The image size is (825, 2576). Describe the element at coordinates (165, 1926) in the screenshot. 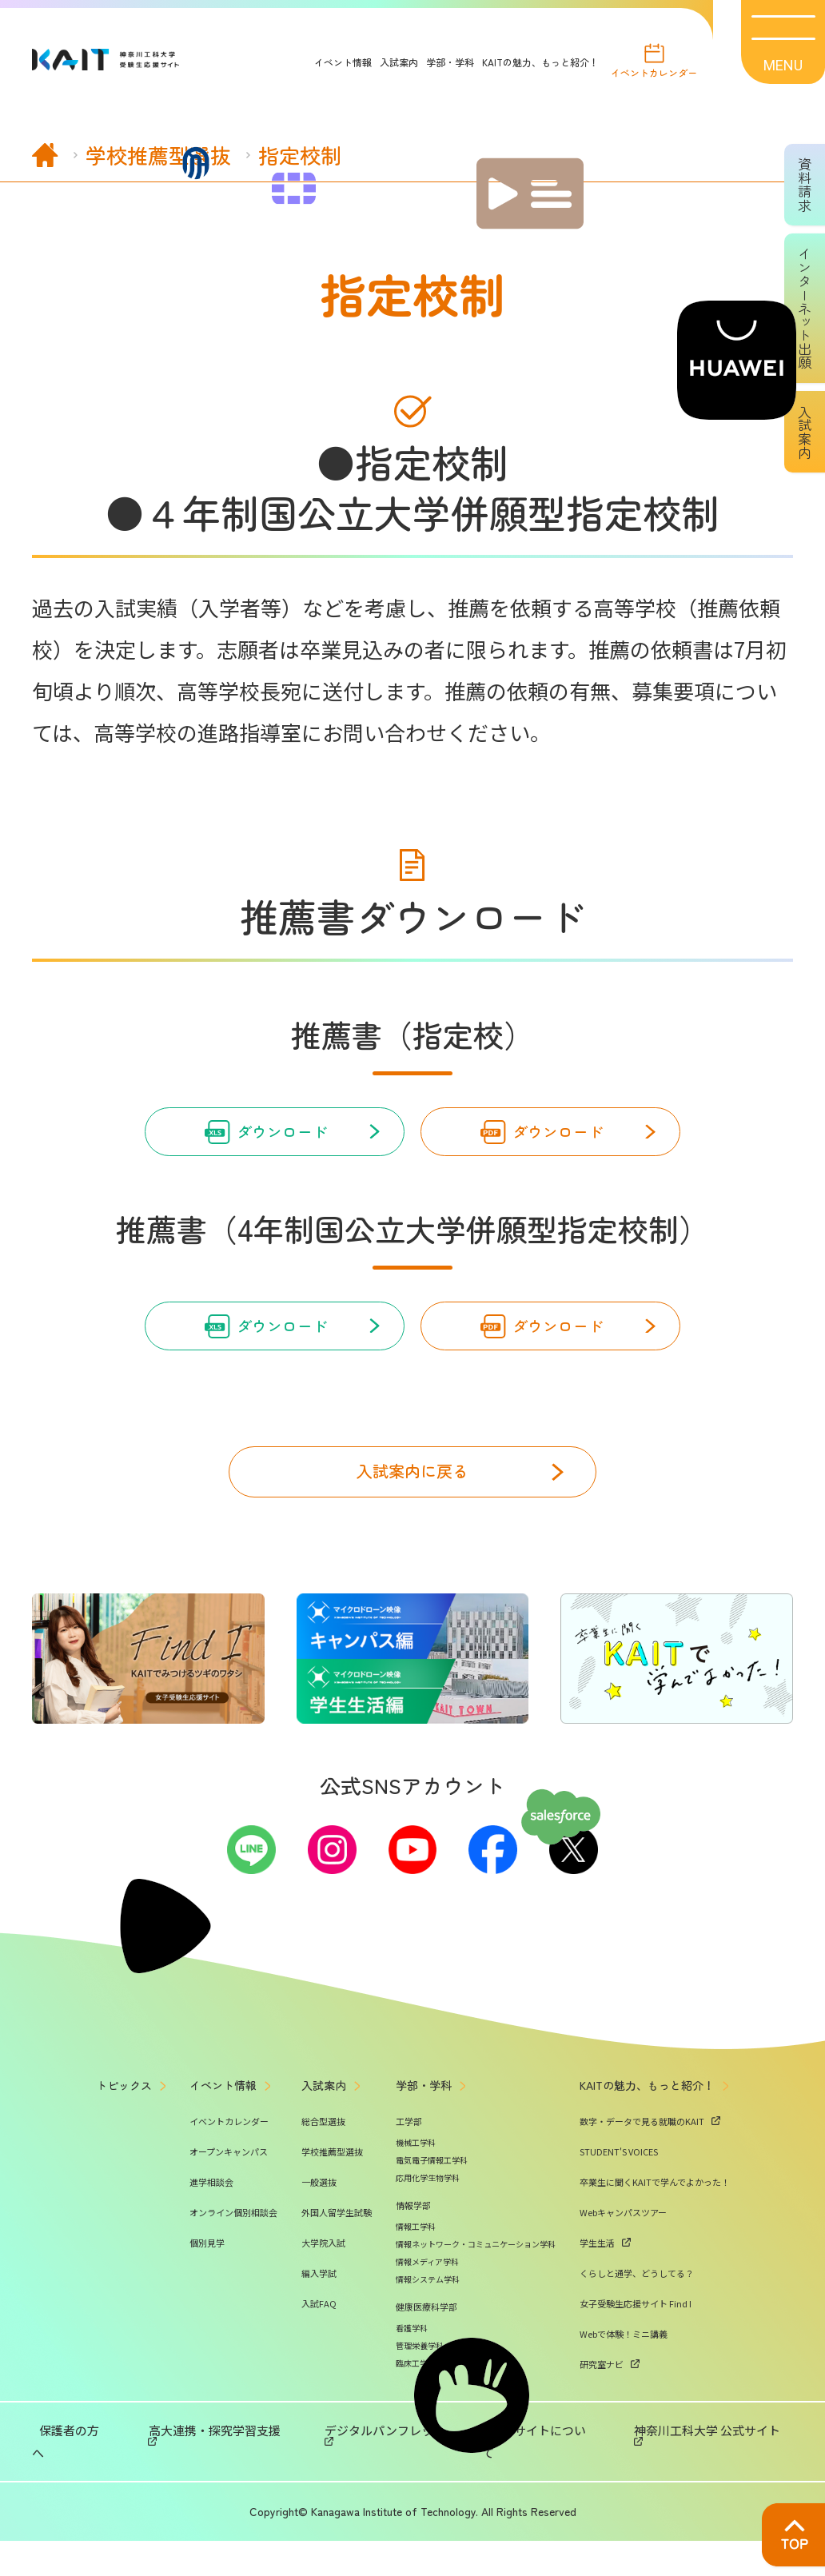

I see `open the Zalando shopping app` at that location.